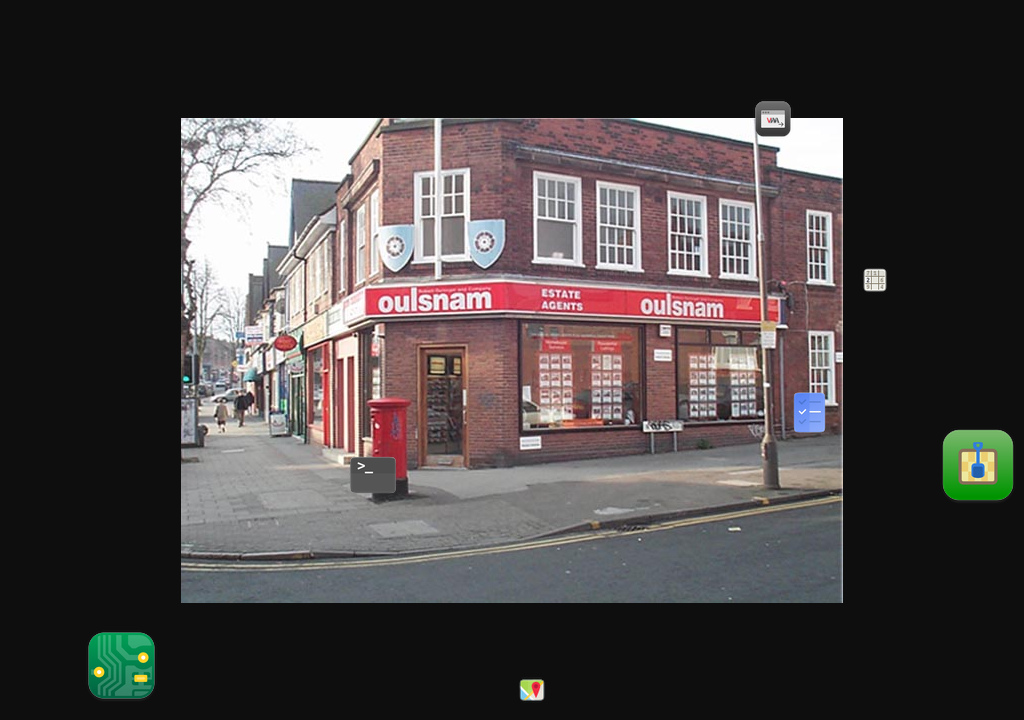  What do you see at coordinates (875, 280) in the screenshot?
I see `open the sudoku puzzle game` at bounding box center [875, 280].